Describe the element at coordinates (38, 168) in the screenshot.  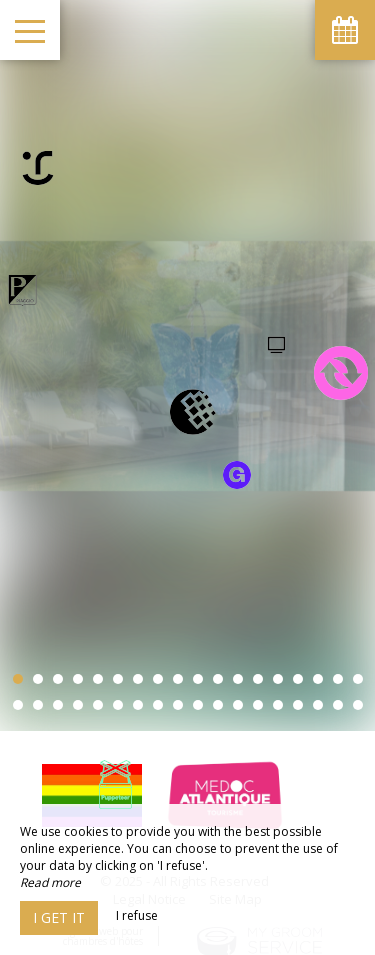
I see `rezgo booking platform logo` at that location.